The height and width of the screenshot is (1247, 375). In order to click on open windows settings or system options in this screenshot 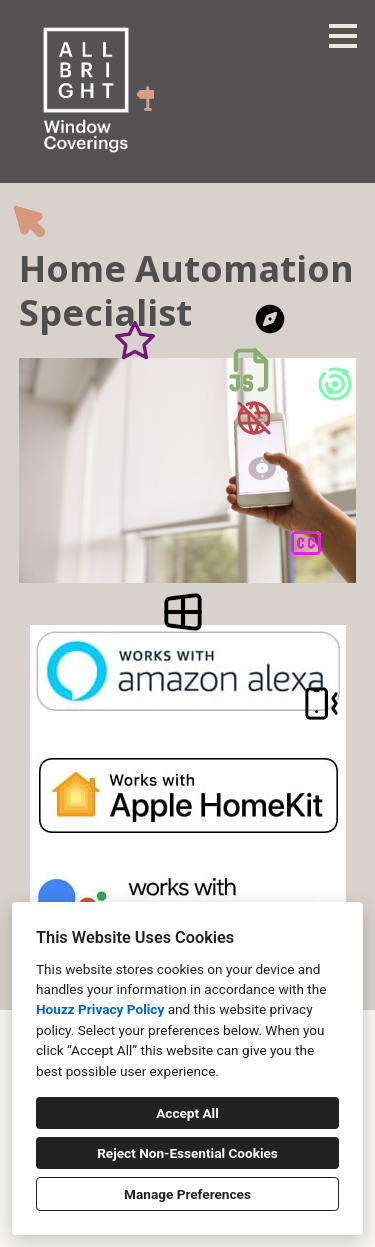, I will do `click(183, 612)`.